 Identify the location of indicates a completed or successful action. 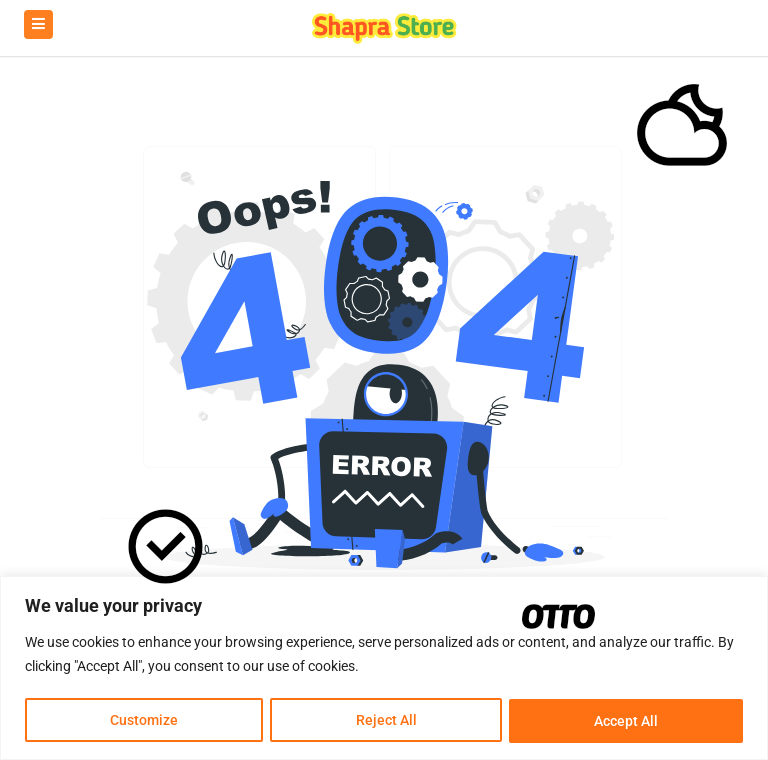
(165, 546).